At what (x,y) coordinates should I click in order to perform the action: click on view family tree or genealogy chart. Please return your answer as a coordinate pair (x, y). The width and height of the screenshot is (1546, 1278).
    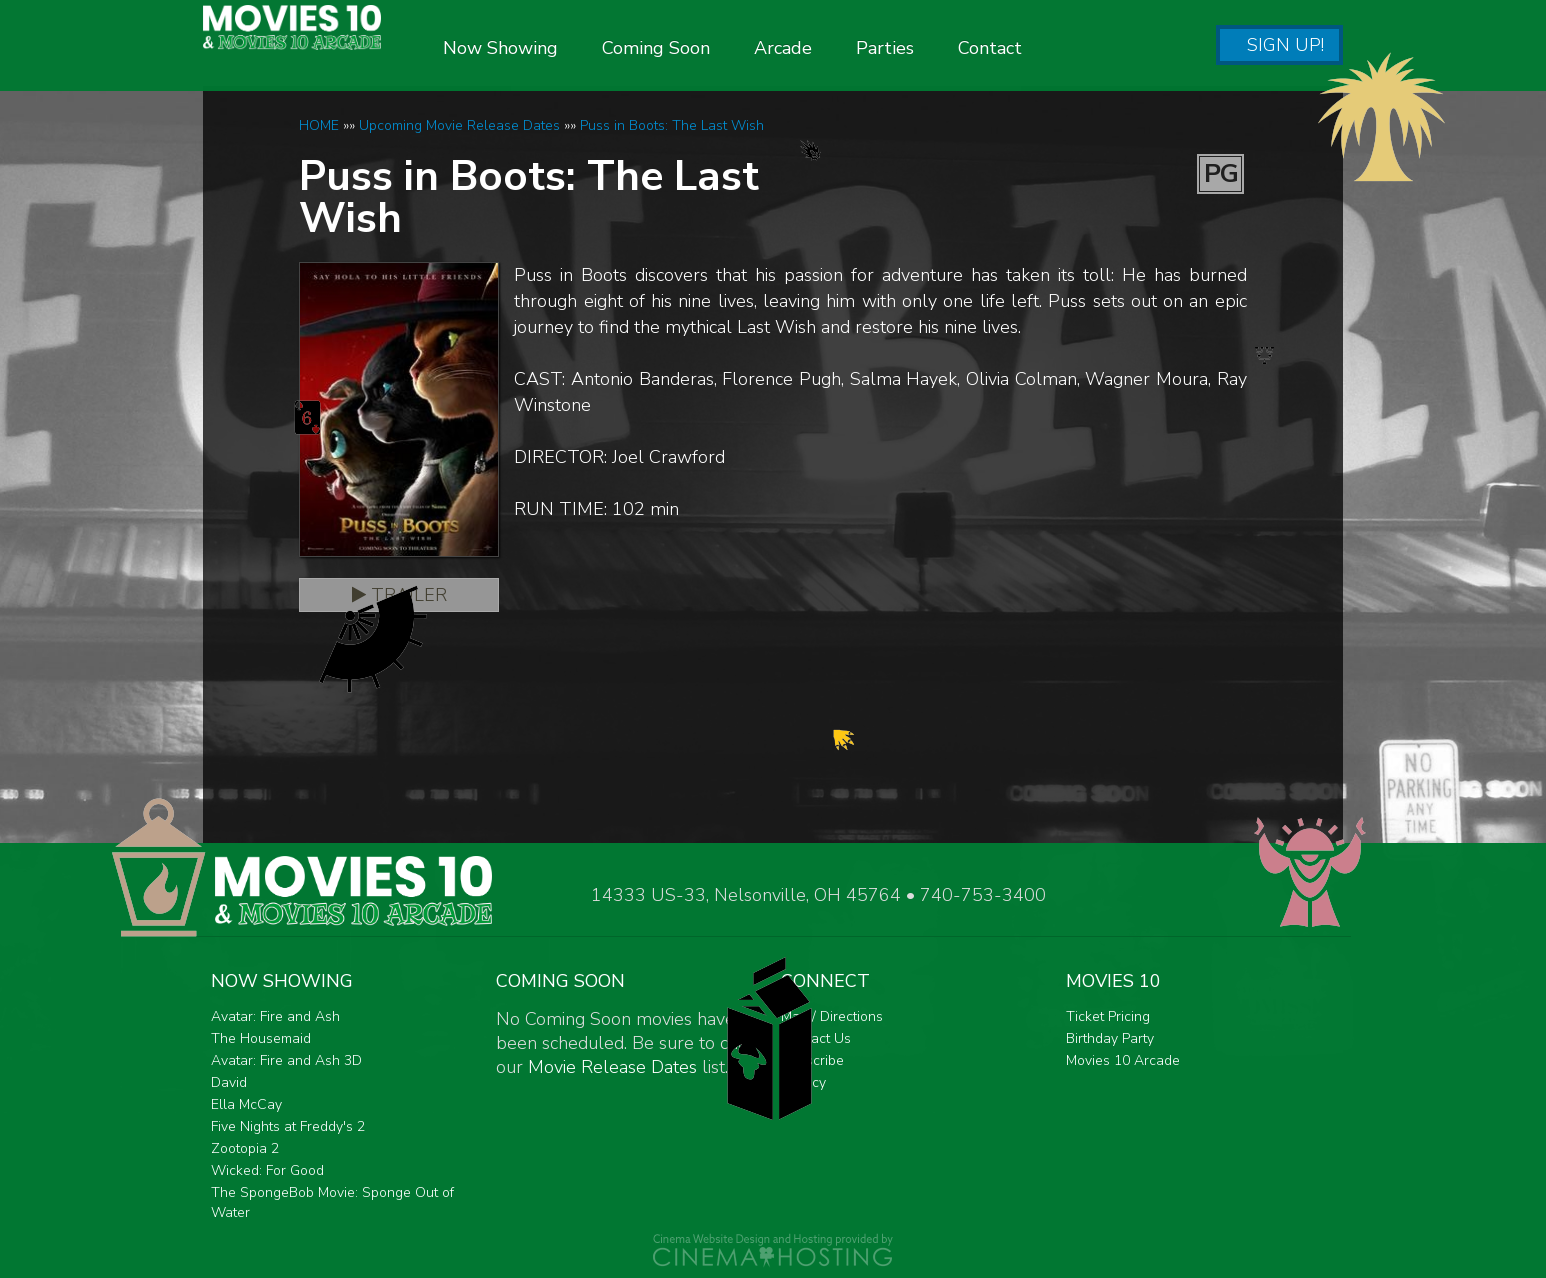
    Looking at the image, I should click on (1264, 355).